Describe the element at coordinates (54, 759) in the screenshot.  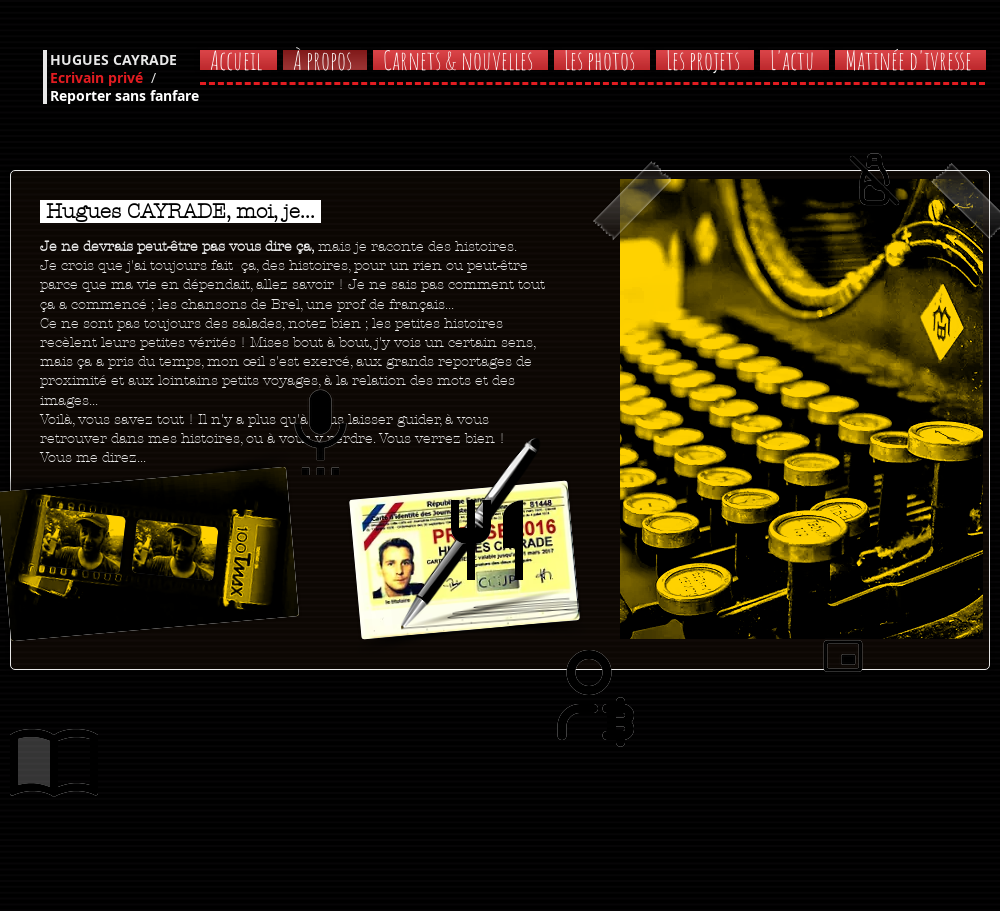
I see `import contacts from address book` at that location.